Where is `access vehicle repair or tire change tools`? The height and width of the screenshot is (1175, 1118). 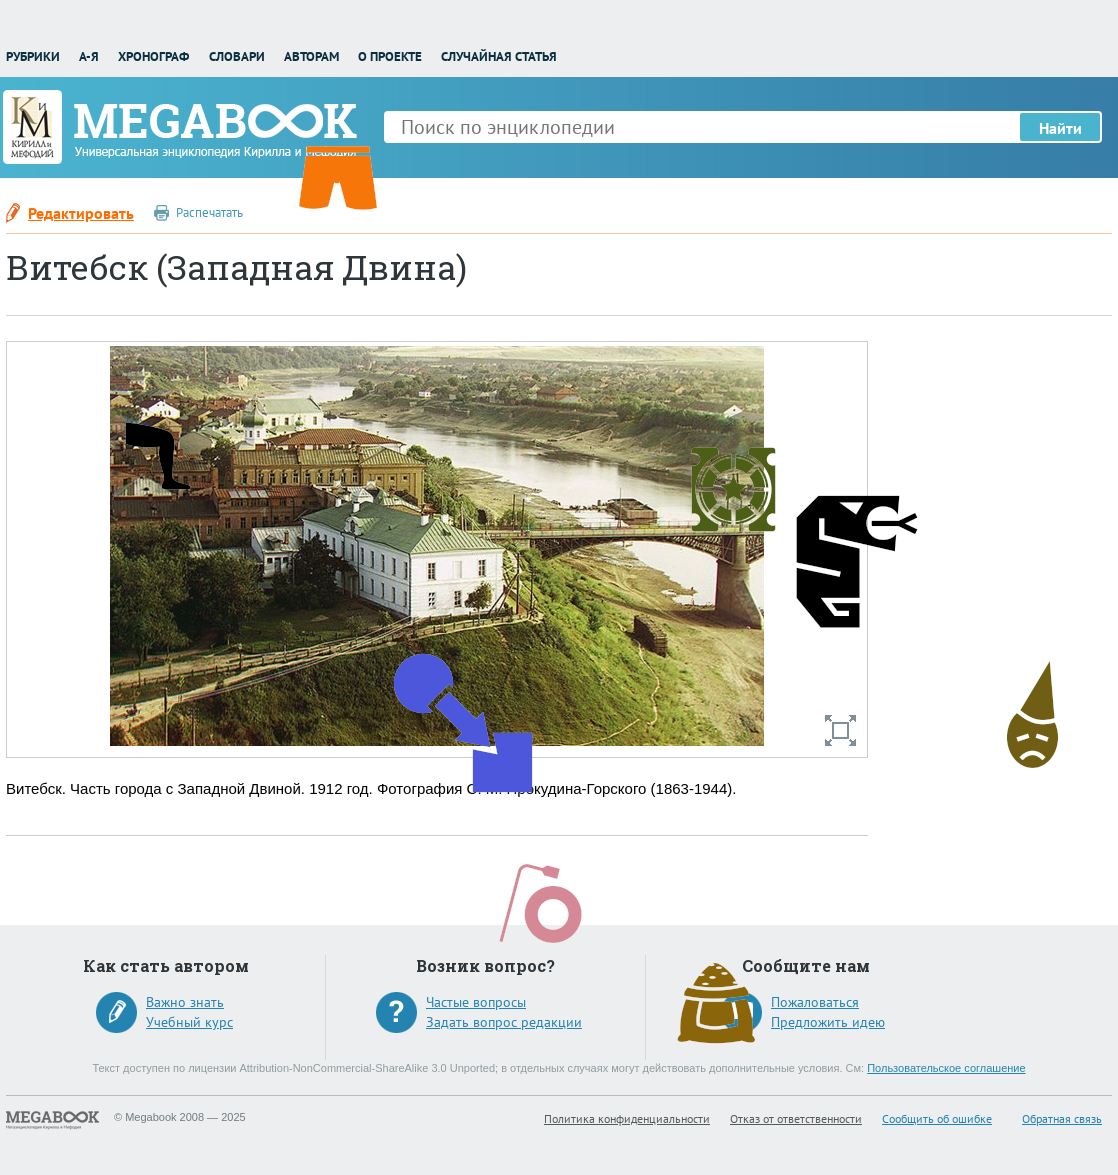 access vehicle repair or tire change tools is located at coordinates (540, 903).